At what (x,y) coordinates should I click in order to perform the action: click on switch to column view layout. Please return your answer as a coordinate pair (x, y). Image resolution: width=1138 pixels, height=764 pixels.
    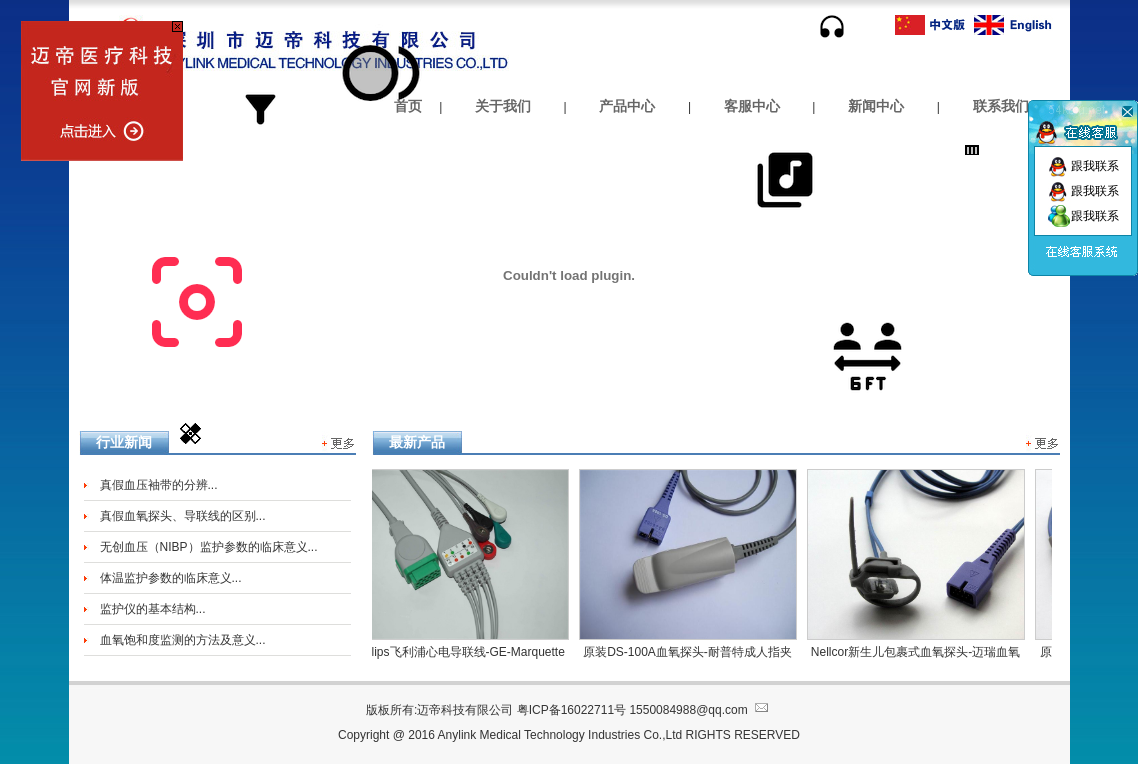
    Looking at the image, I should click on (971, 150).